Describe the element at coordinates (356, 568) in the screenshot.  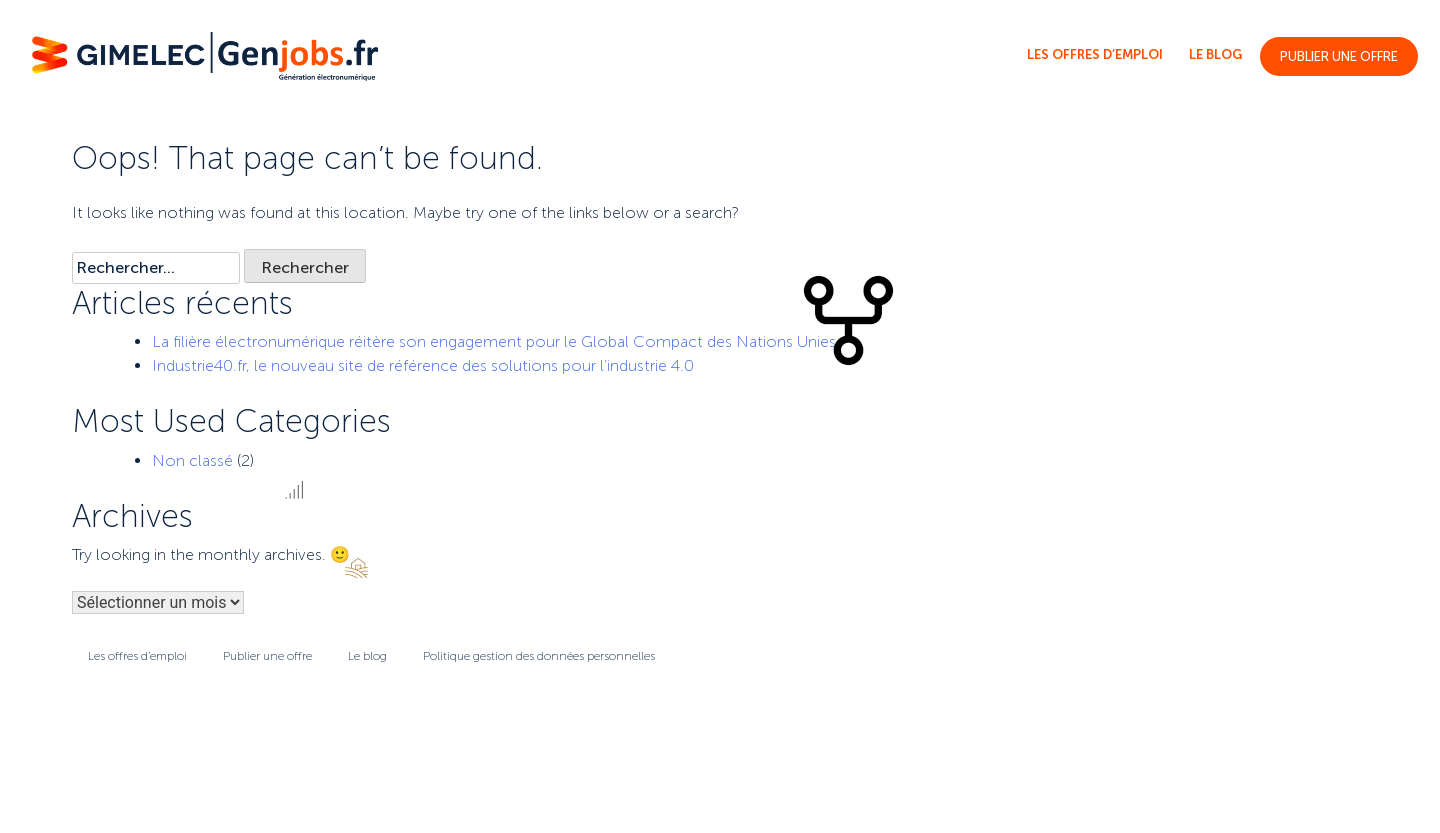
I see `access farm or agricultural features` at that location.